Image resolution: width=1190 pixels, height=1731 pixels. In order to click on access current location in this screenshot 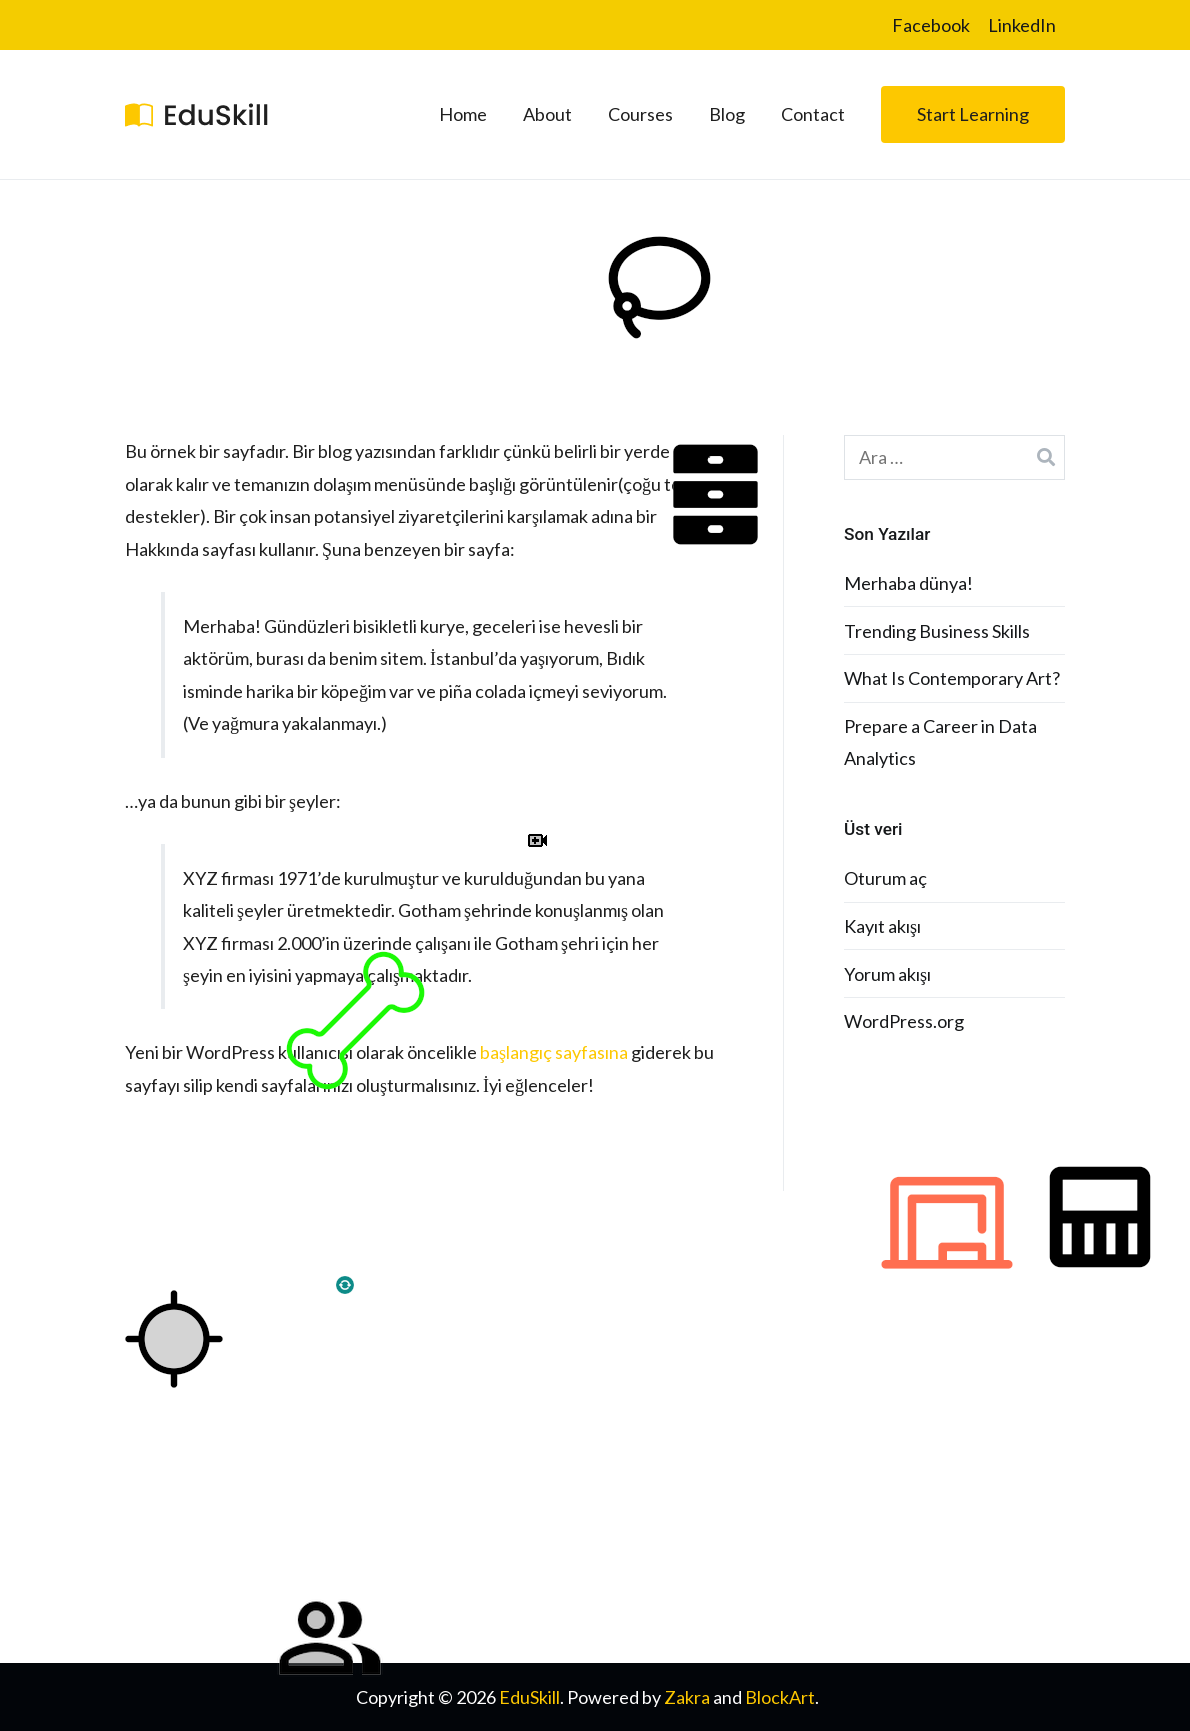, I will do `click(174, 1339)`.